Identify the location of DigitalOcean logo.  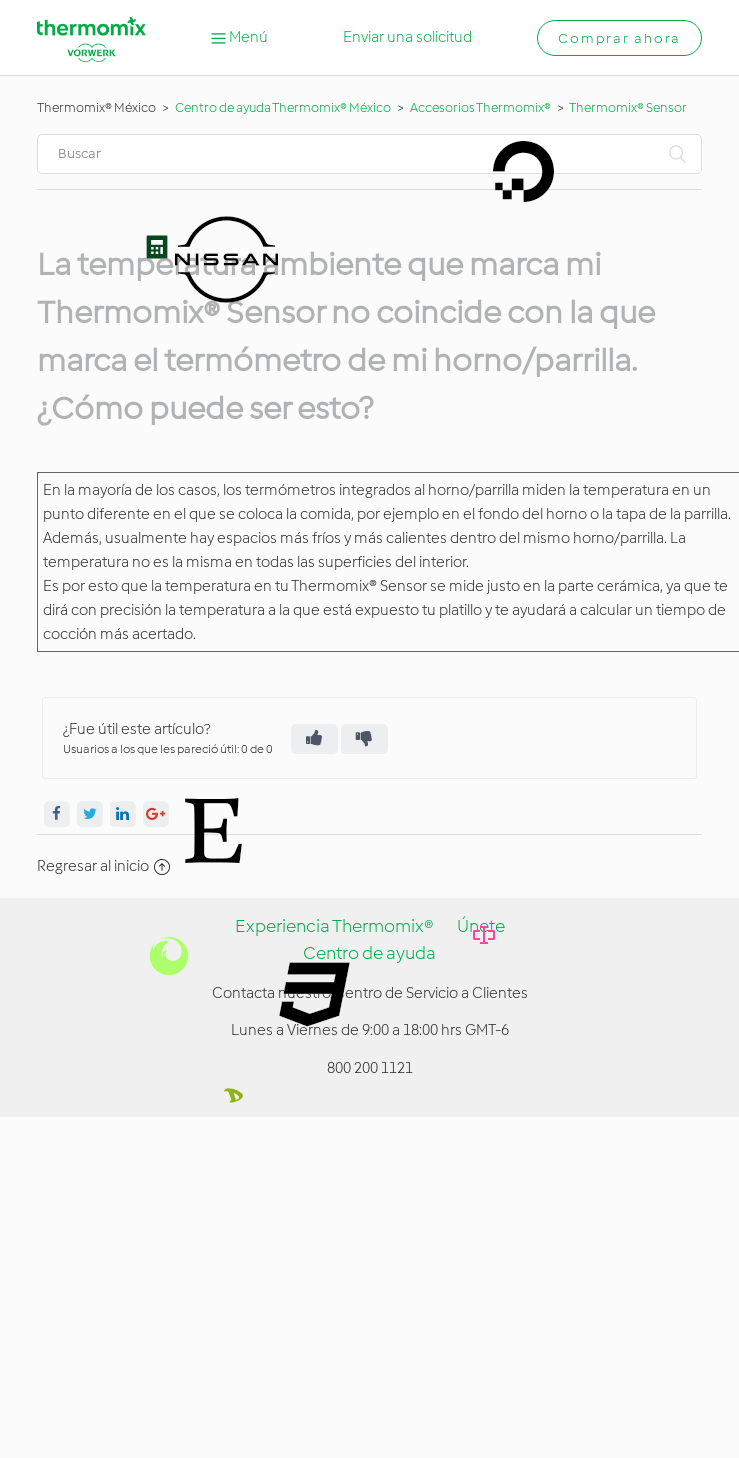
(523, 171).